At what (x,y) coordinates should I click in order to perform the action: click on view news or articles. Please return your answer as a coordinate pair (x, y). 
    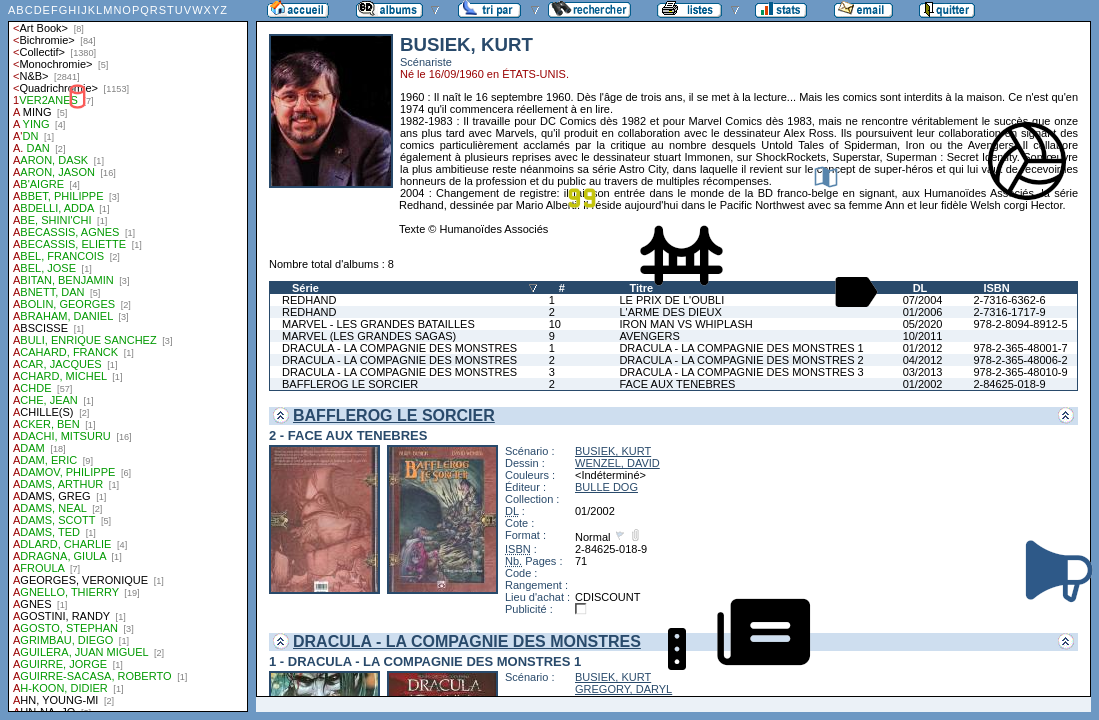
    Looking at the image, I should click on (767, 632).